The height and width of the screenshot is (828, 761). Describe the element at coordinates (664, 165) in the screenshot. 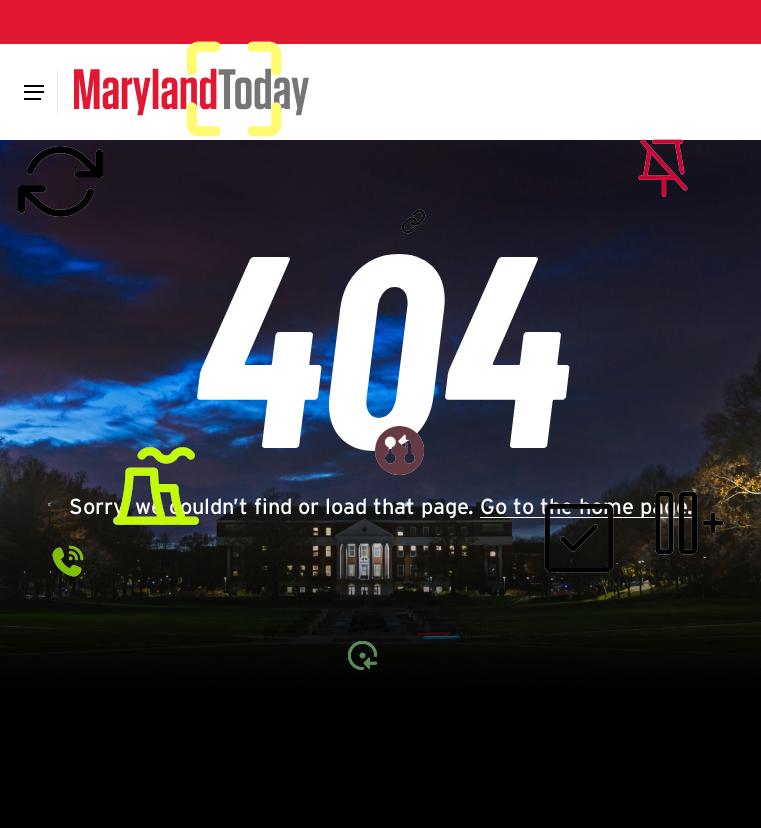

I see `unpin an item from its current location` at that location.